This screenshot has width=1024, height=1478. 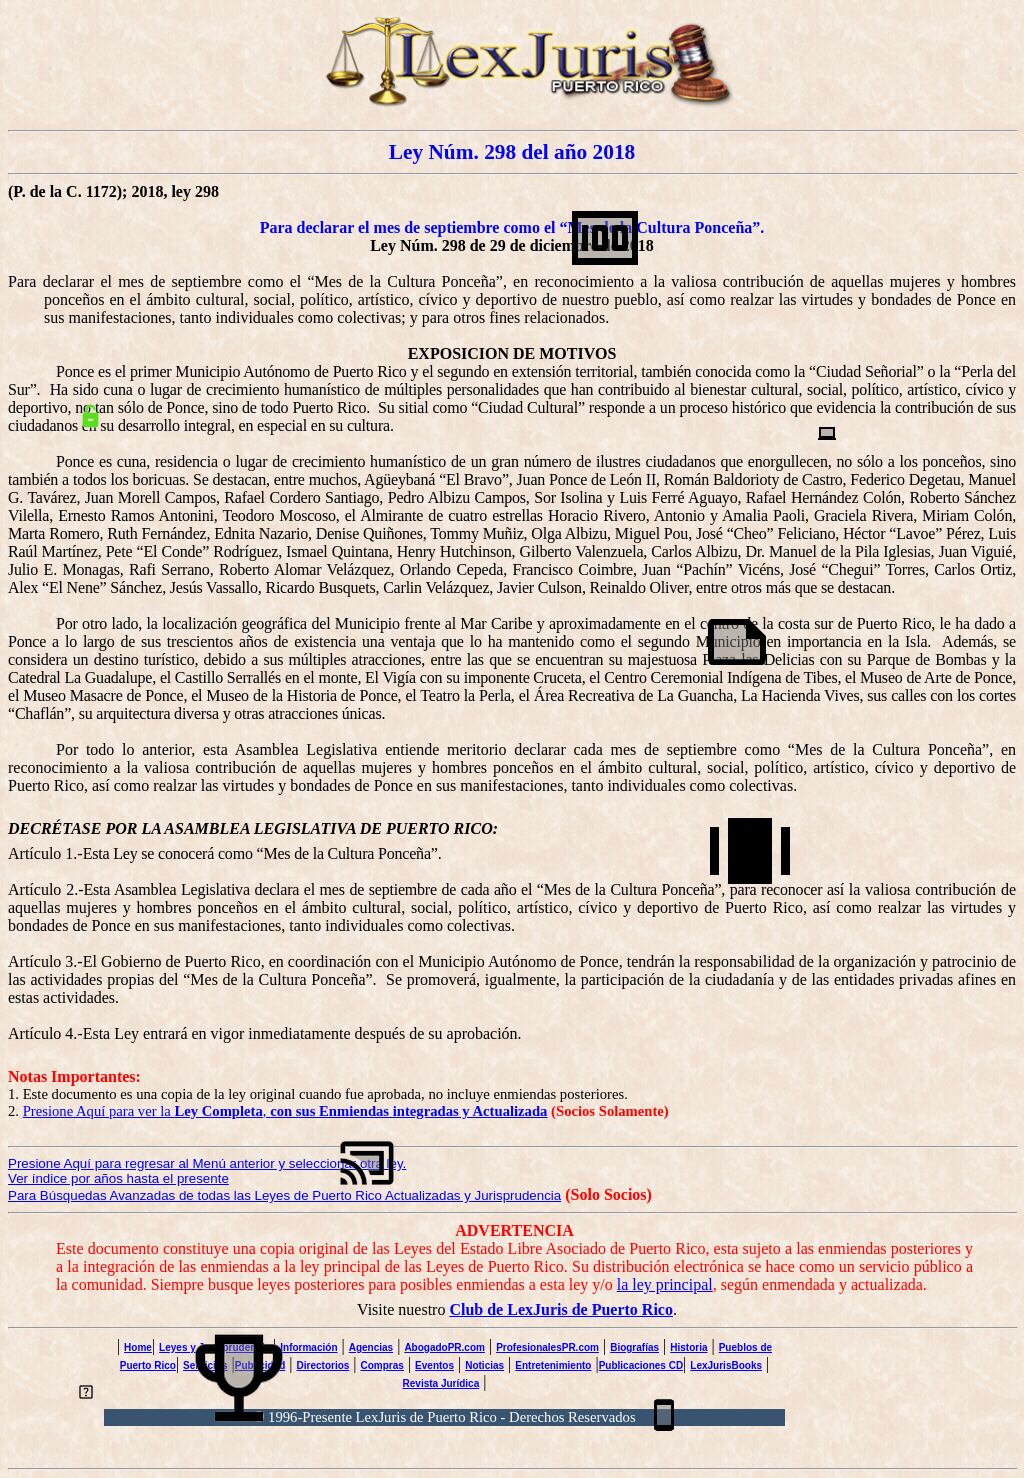 I want to click on indicates active casting to a connected device, so click(x=367, y=1163).